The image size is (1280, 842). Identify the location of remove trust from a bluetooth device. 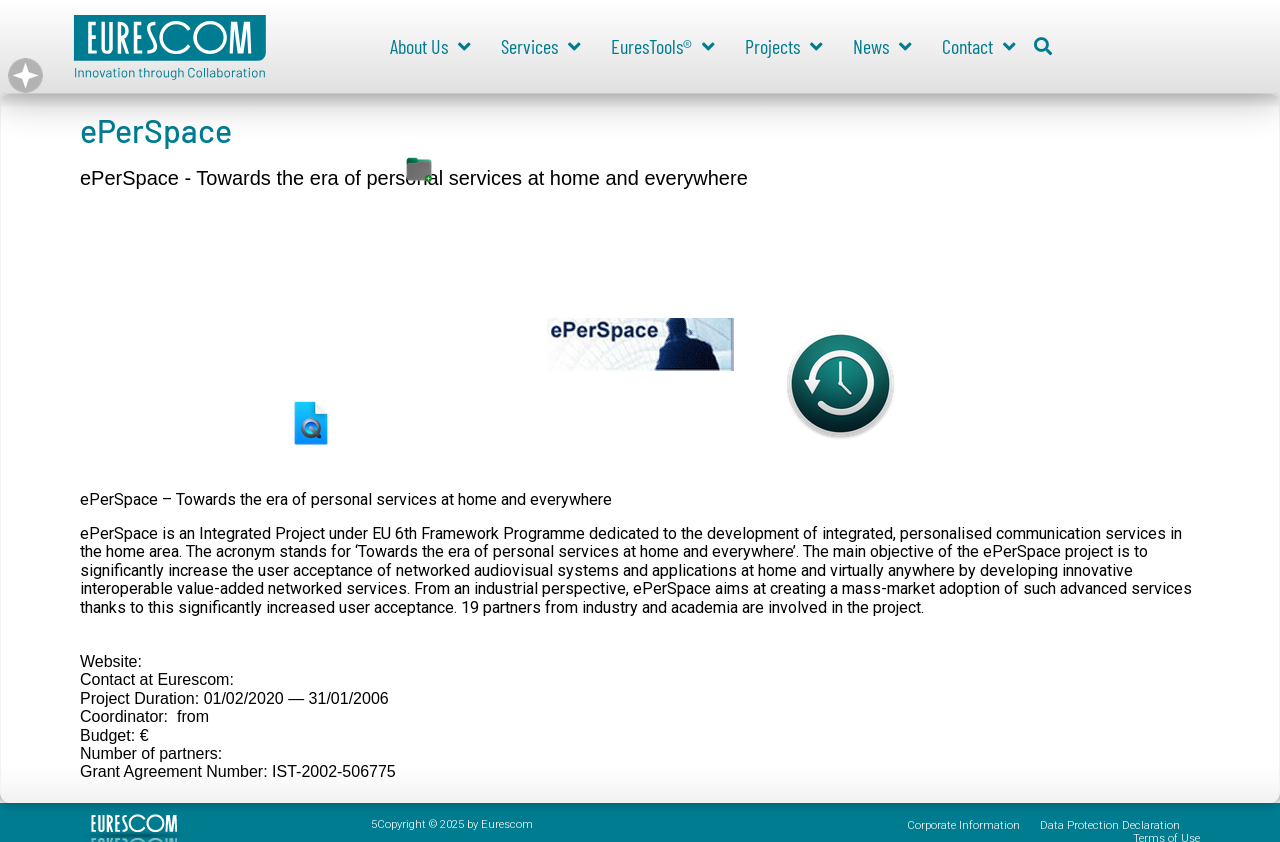
(25, 75).